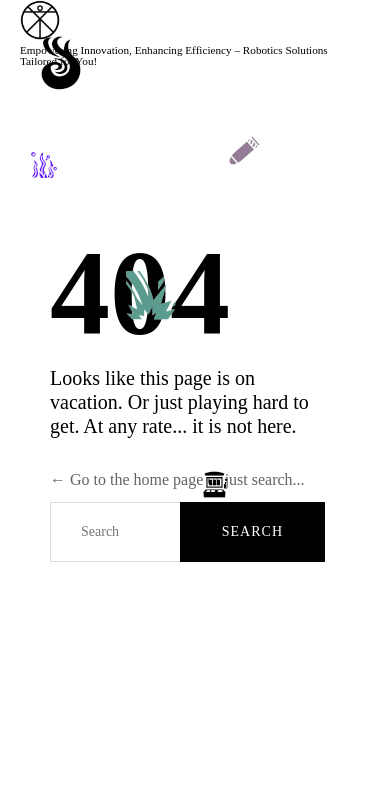  What do you see at coordinates (214, 484) in the screenshot?
I see `open slot machine game` at bounding box center [214, 484].